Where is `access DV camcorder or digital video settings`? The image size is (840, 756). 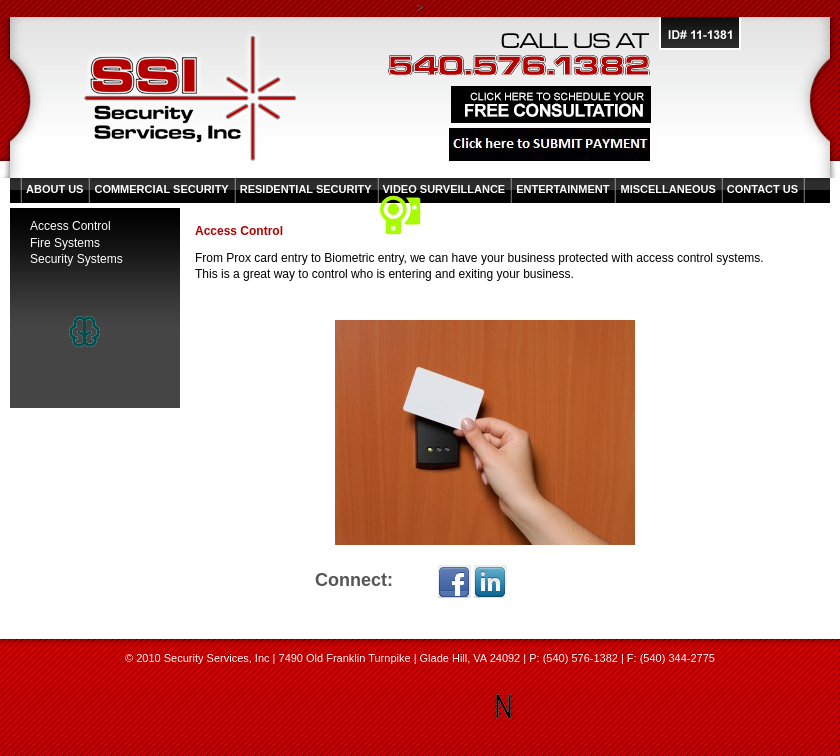 access DV camcorder or digital video settings is located at coordinates (401, 215).